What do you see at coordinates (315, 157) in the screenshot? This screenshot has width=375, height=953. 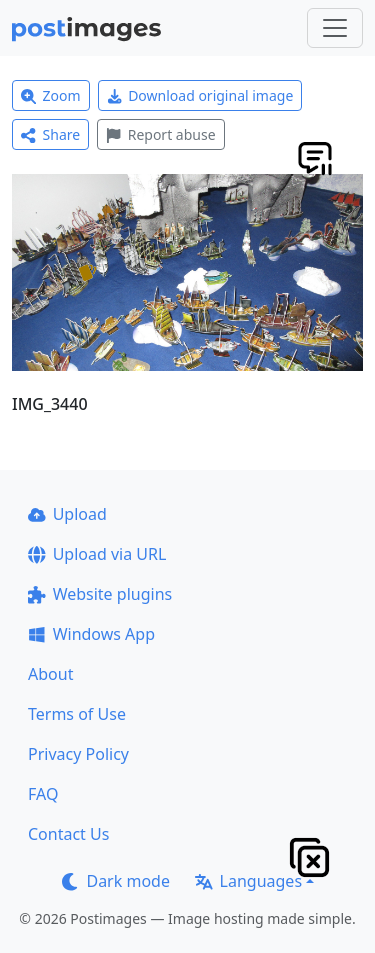 I see `pause message notifications` at bounding box center [315, 157].